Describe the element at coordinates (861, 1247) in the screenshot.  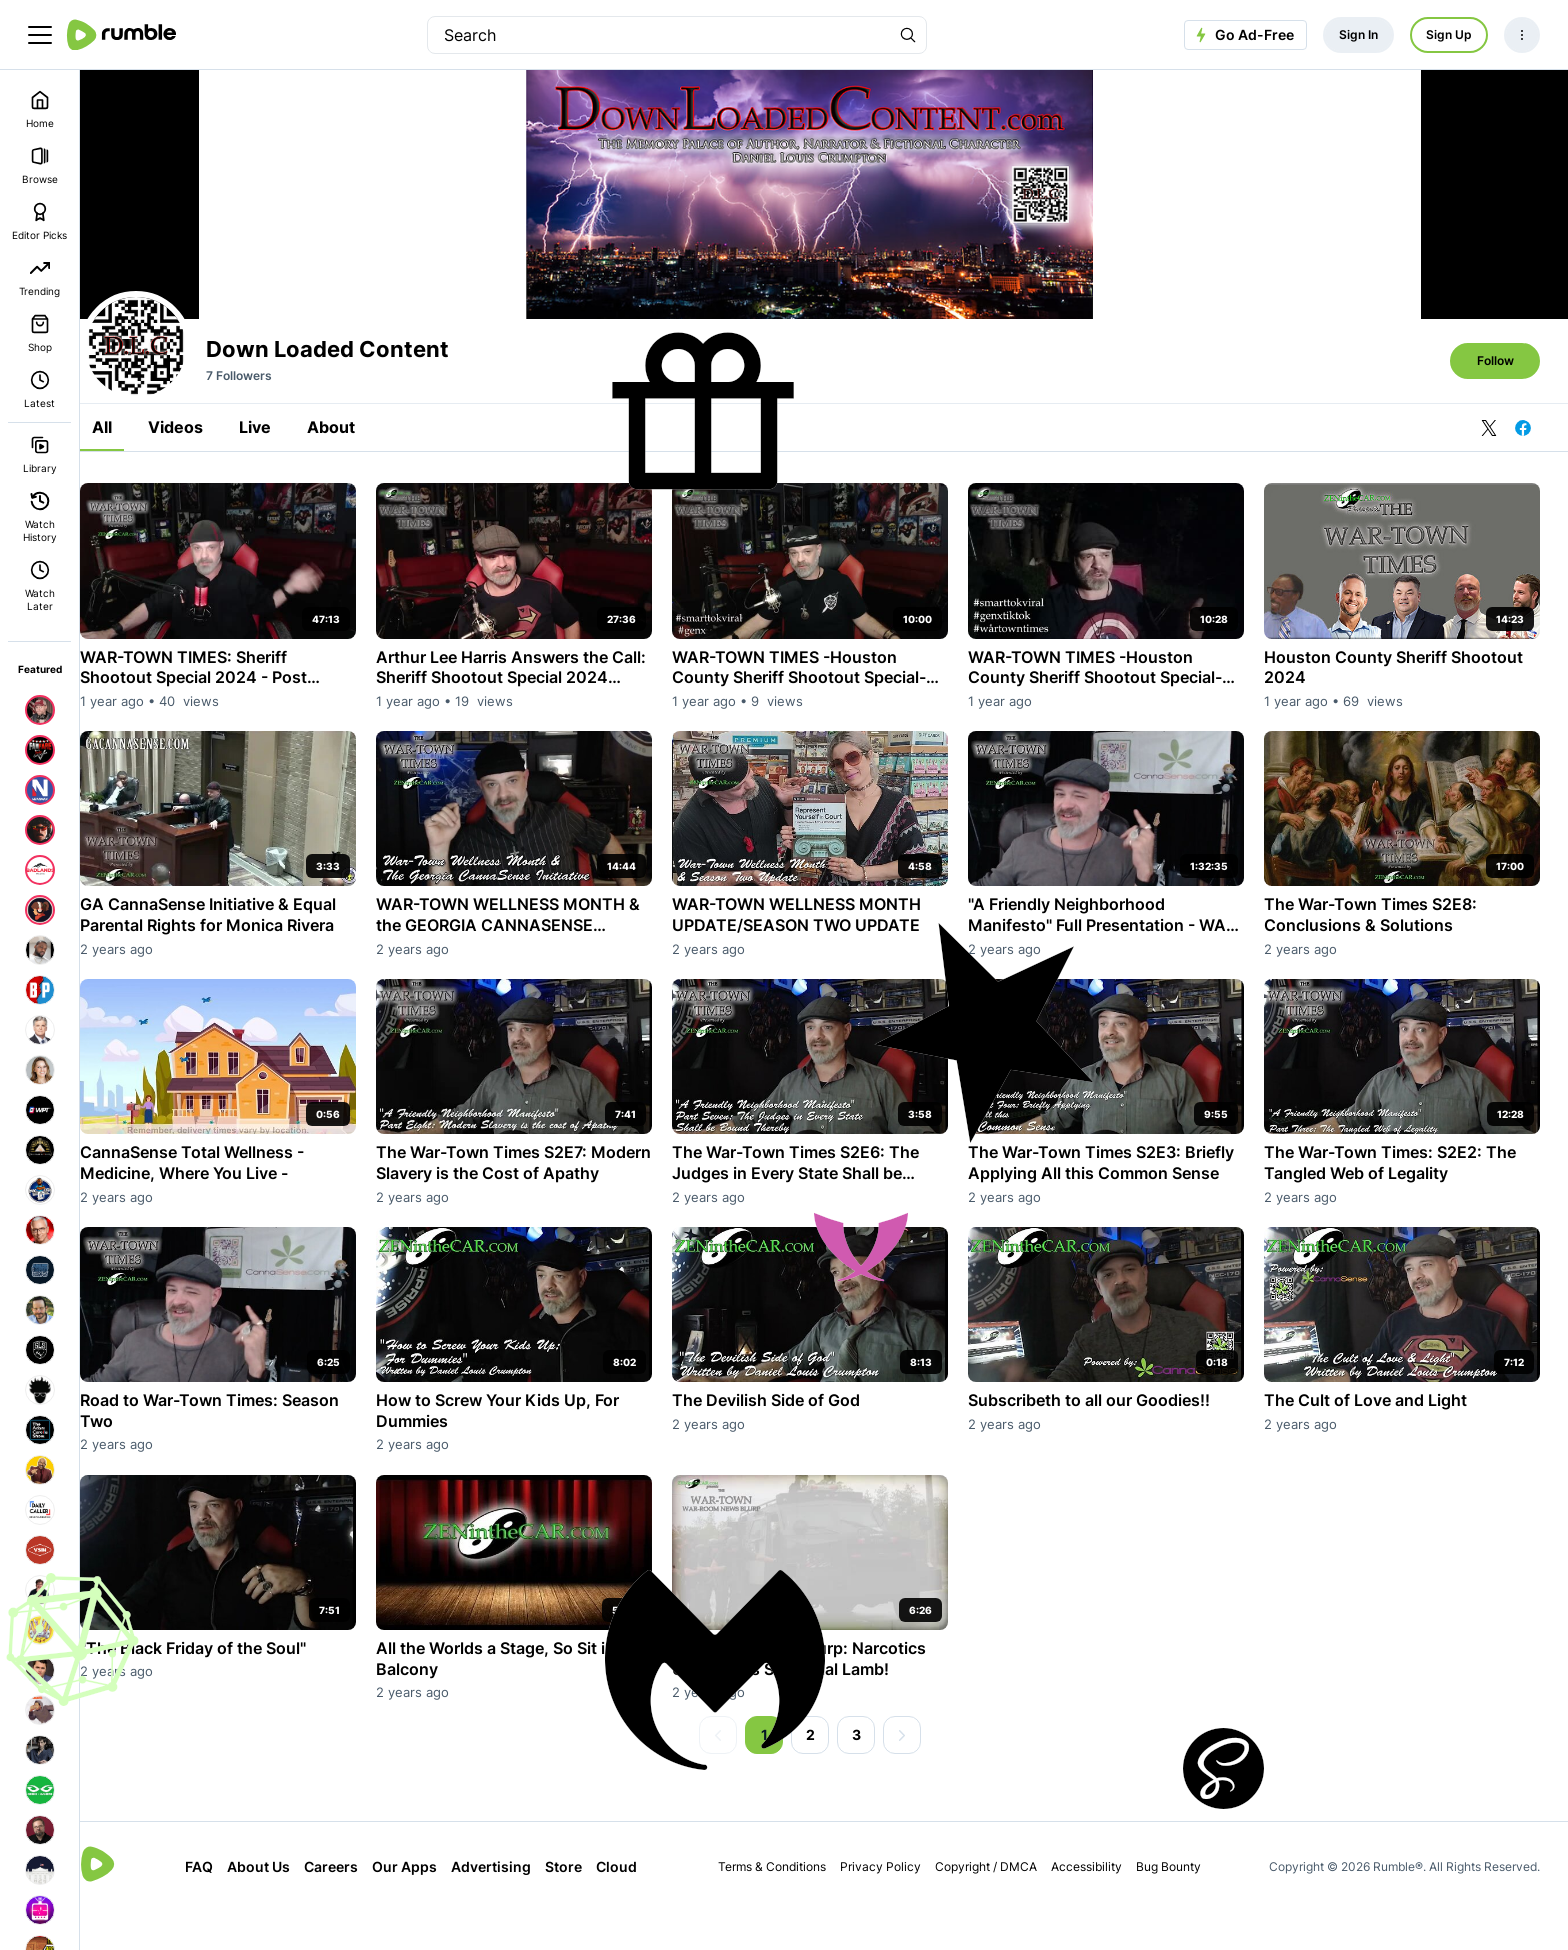
I see `xmpp messaging protocol logo` at that location.